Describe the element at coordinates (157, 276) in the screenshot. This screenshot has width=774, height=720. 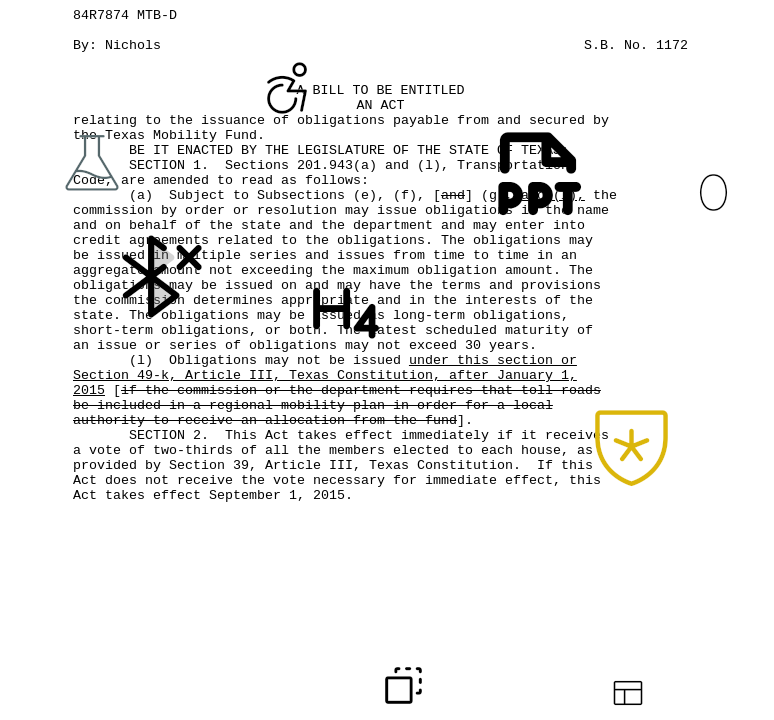
I see `bluetooth is disabled or turned off` at that location.